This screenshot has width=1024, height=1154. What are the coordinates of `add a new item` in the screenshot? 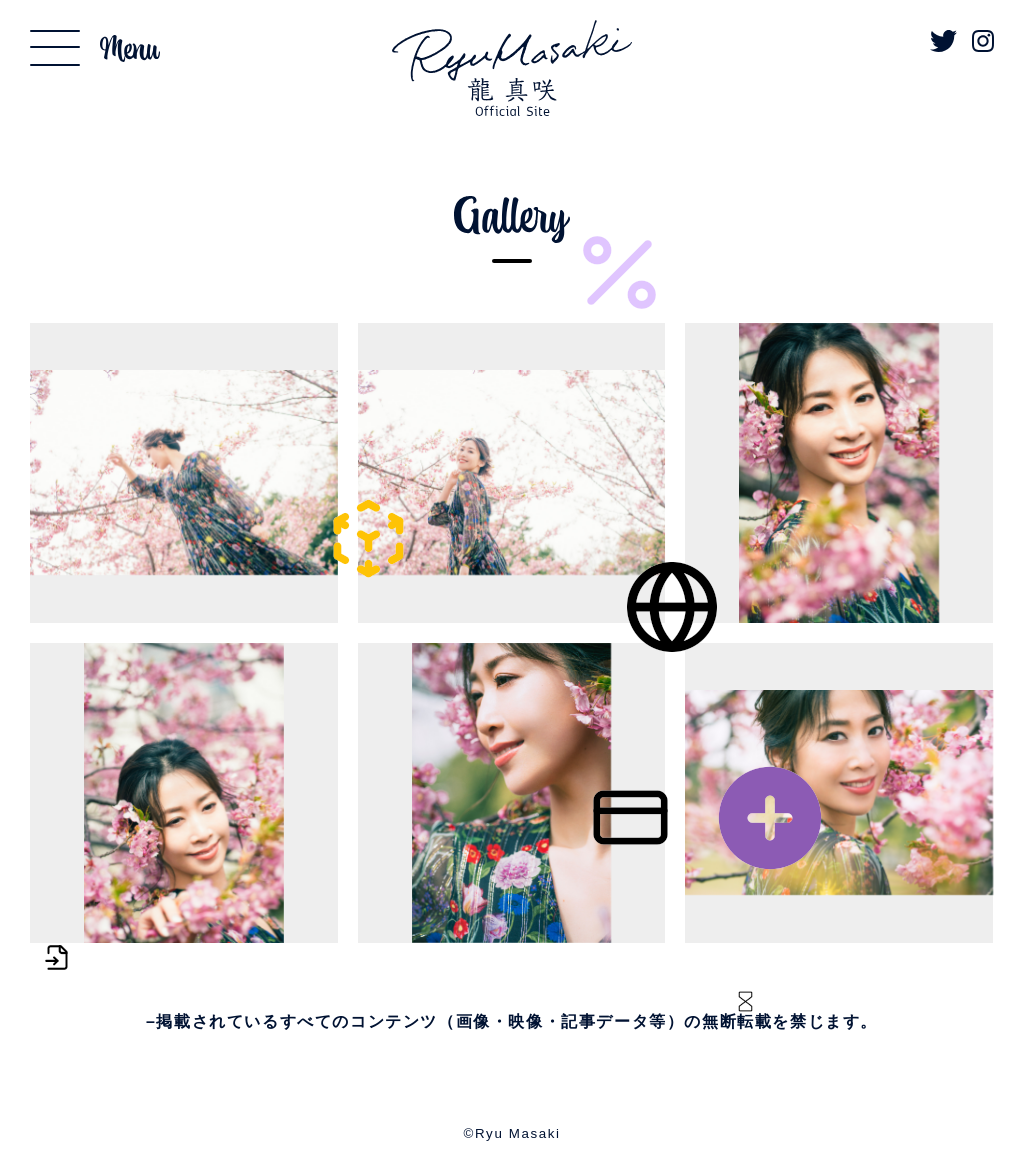 It's located at (770, 818).